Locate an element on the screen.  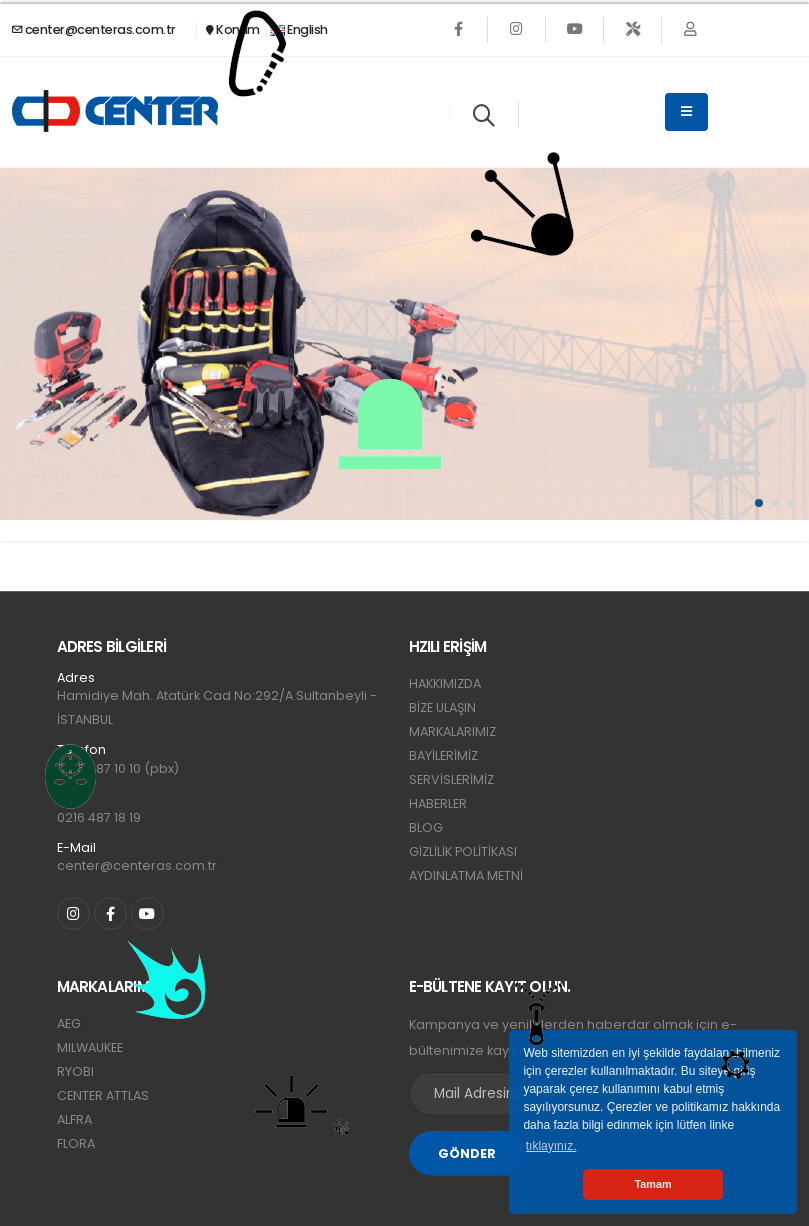
access space or satellite-related features is located at coordinates (522, 204).